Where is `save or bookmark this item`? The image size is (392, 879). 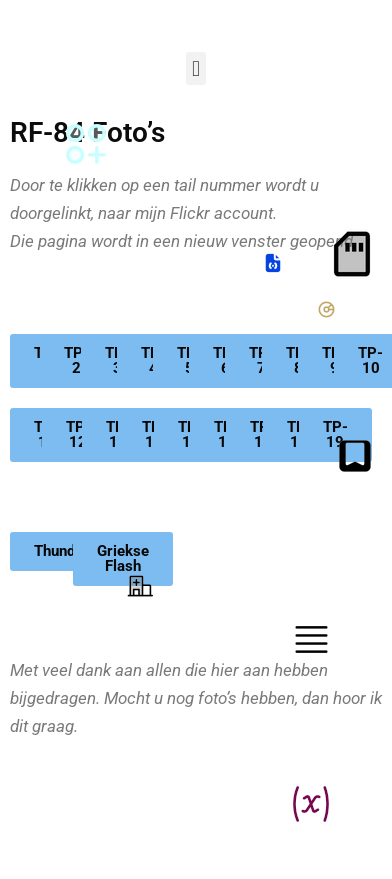 save or bookmark this item is located at coordinates (355, 456).